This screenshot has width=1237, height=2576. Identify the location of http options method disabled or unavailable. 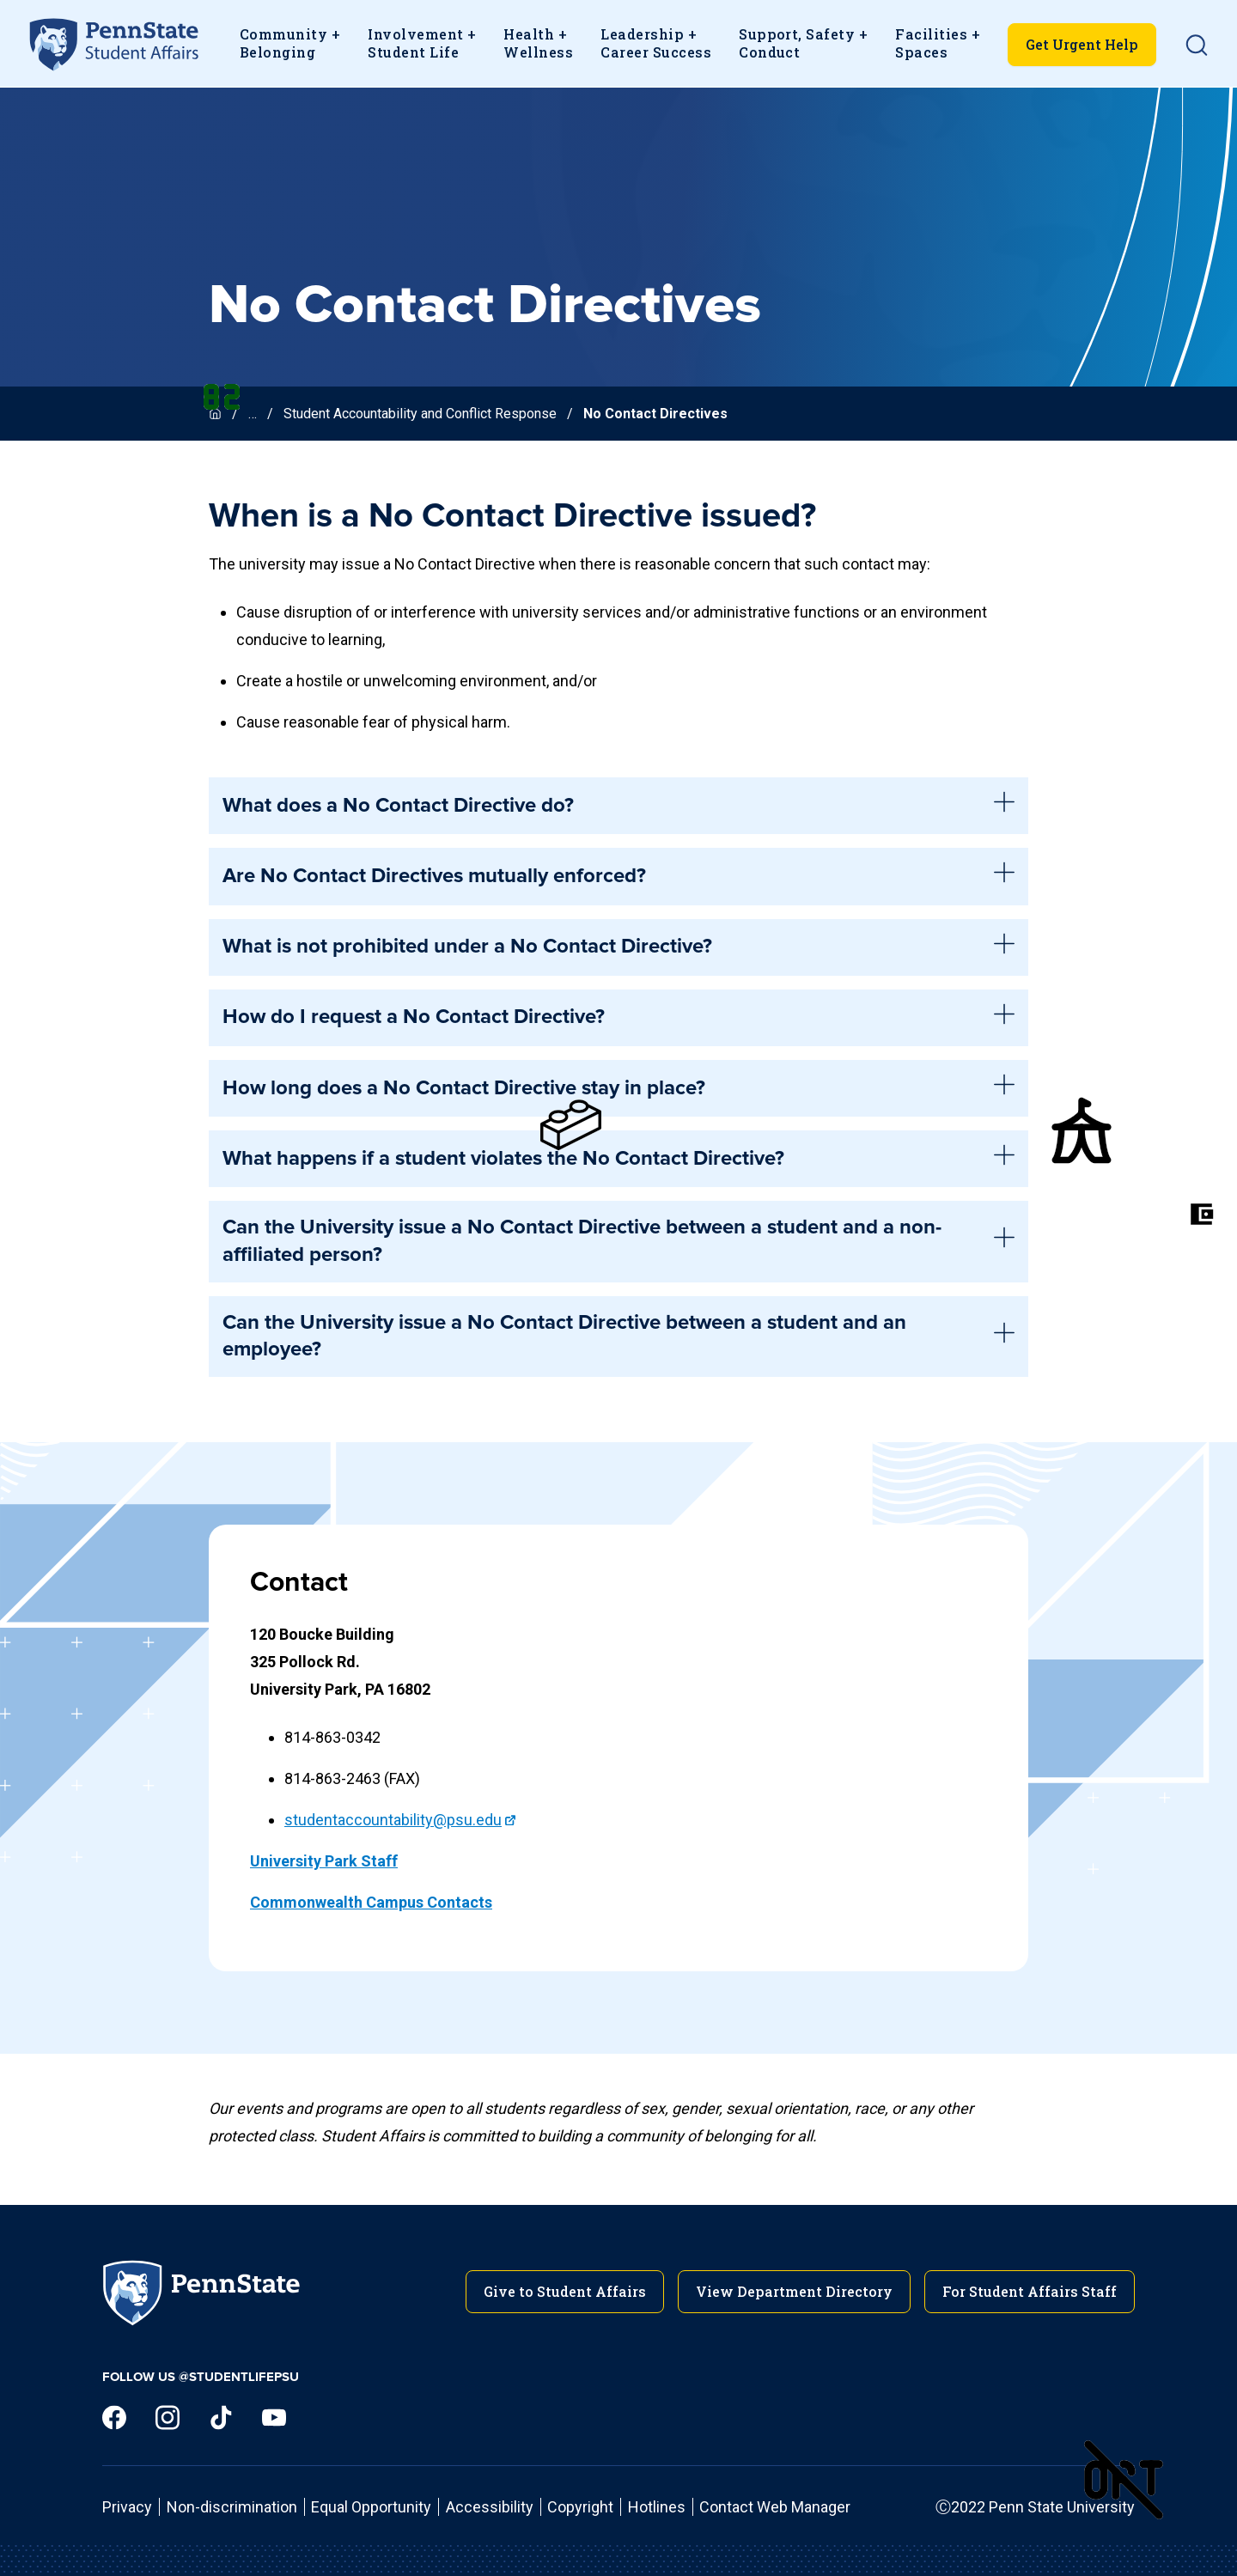
(1124, 2480).